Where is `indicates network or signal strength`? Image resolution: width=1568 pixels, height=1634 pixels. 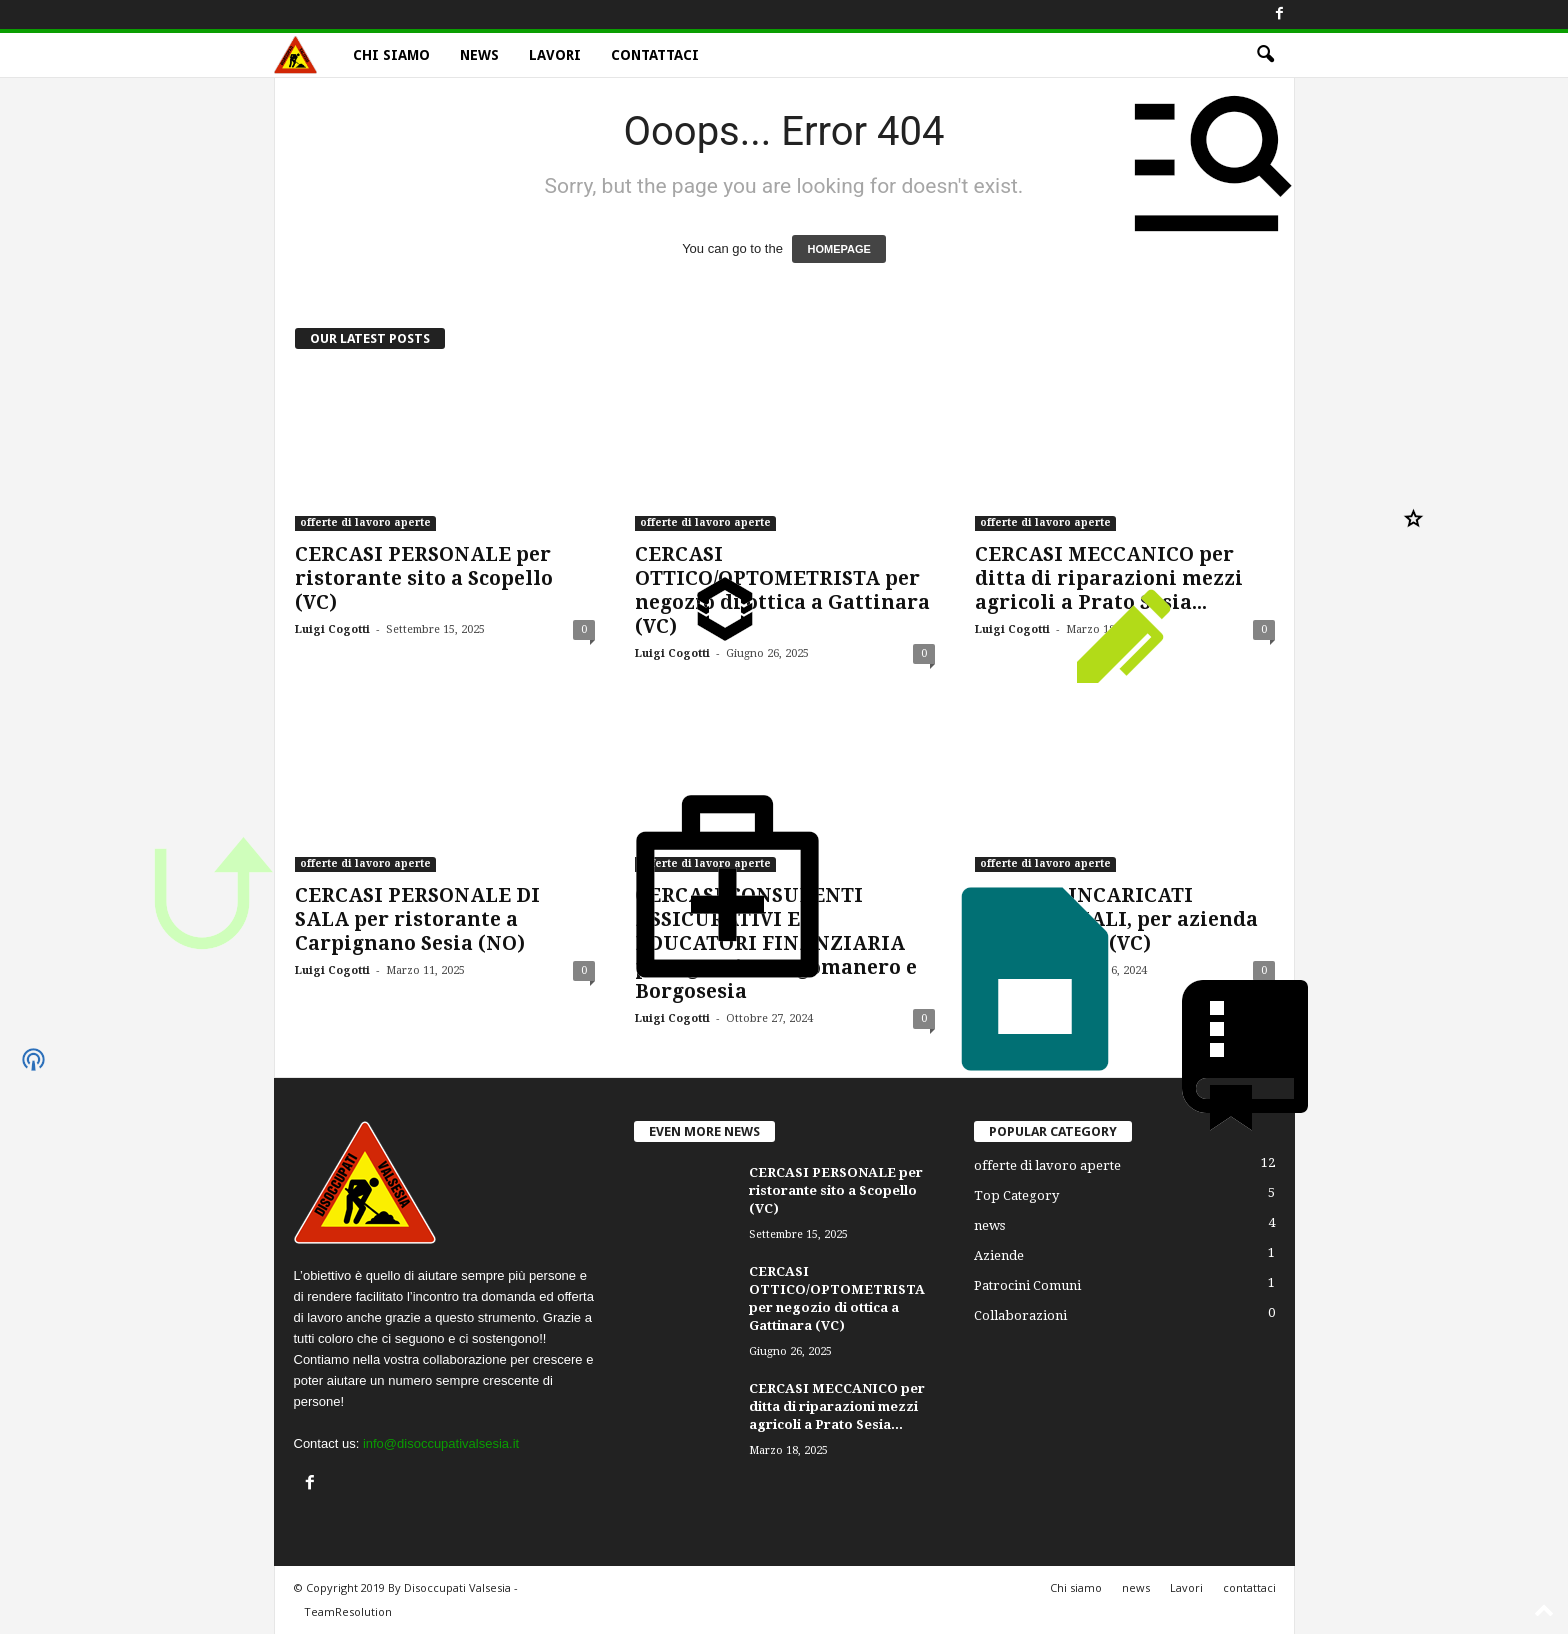
indicates network or signal strength is located at coordinates (33, 1059).